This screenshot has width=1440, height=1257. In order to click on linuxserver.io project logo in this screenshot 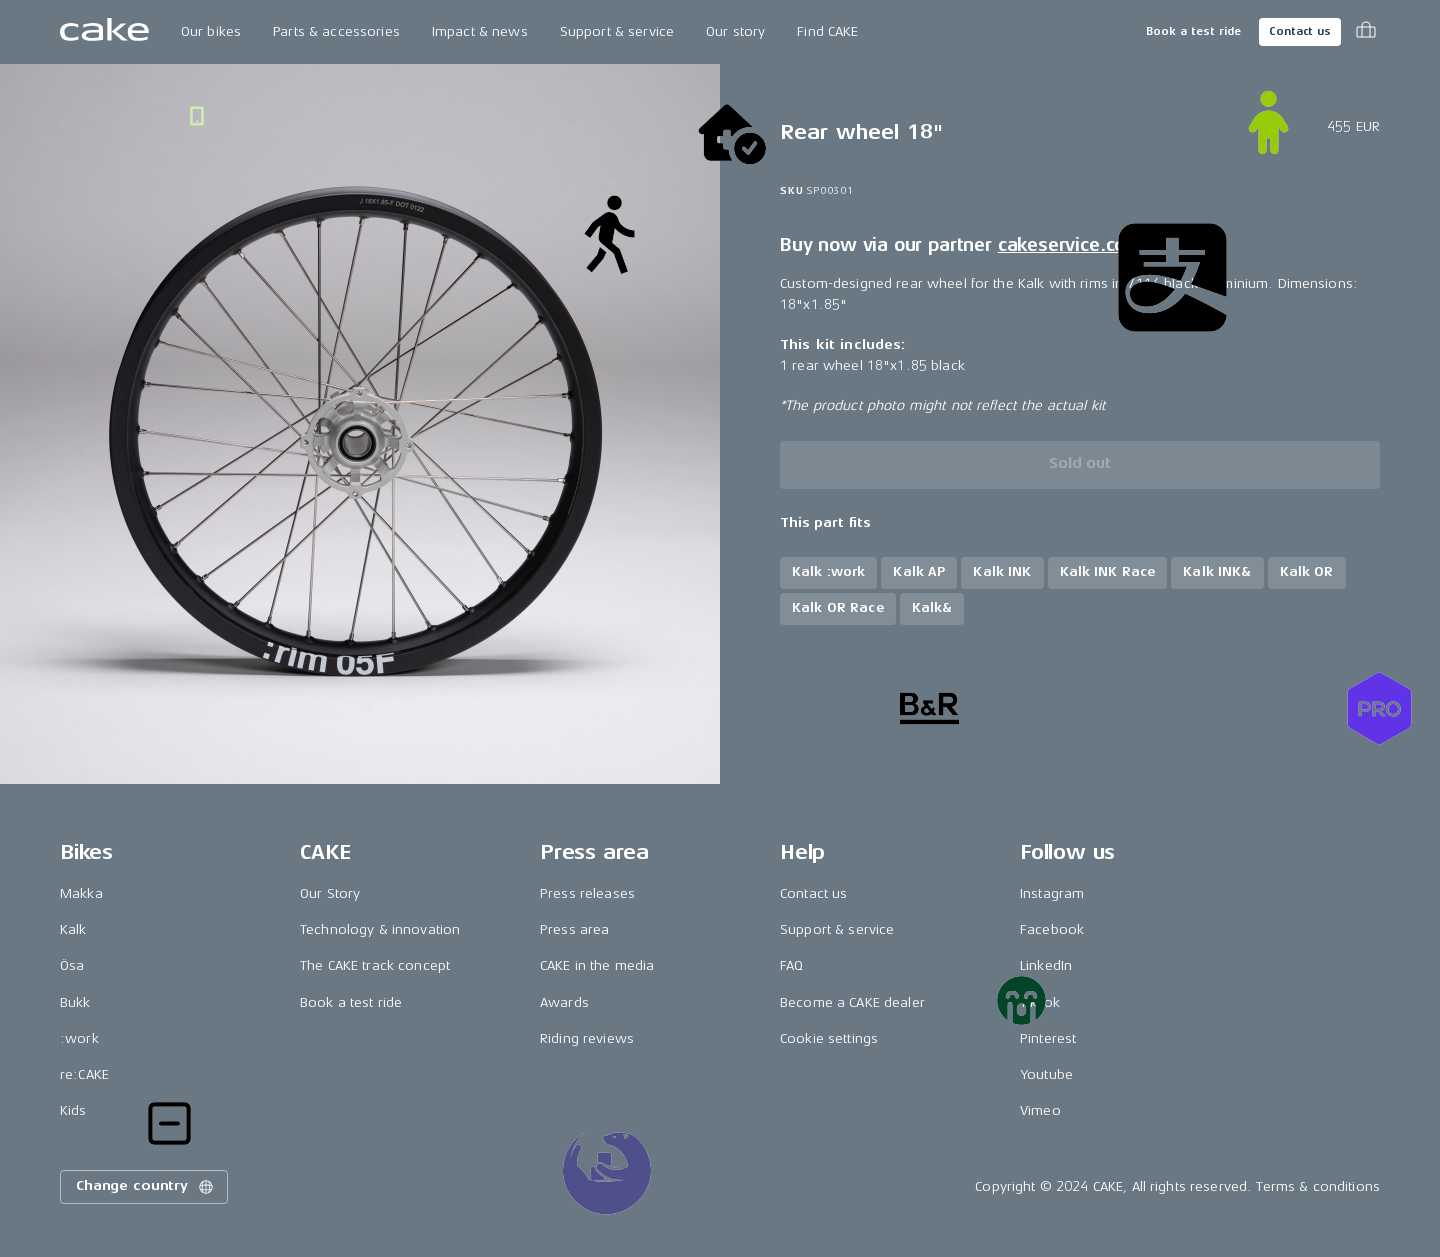, I will do `click(607, 1173)`.